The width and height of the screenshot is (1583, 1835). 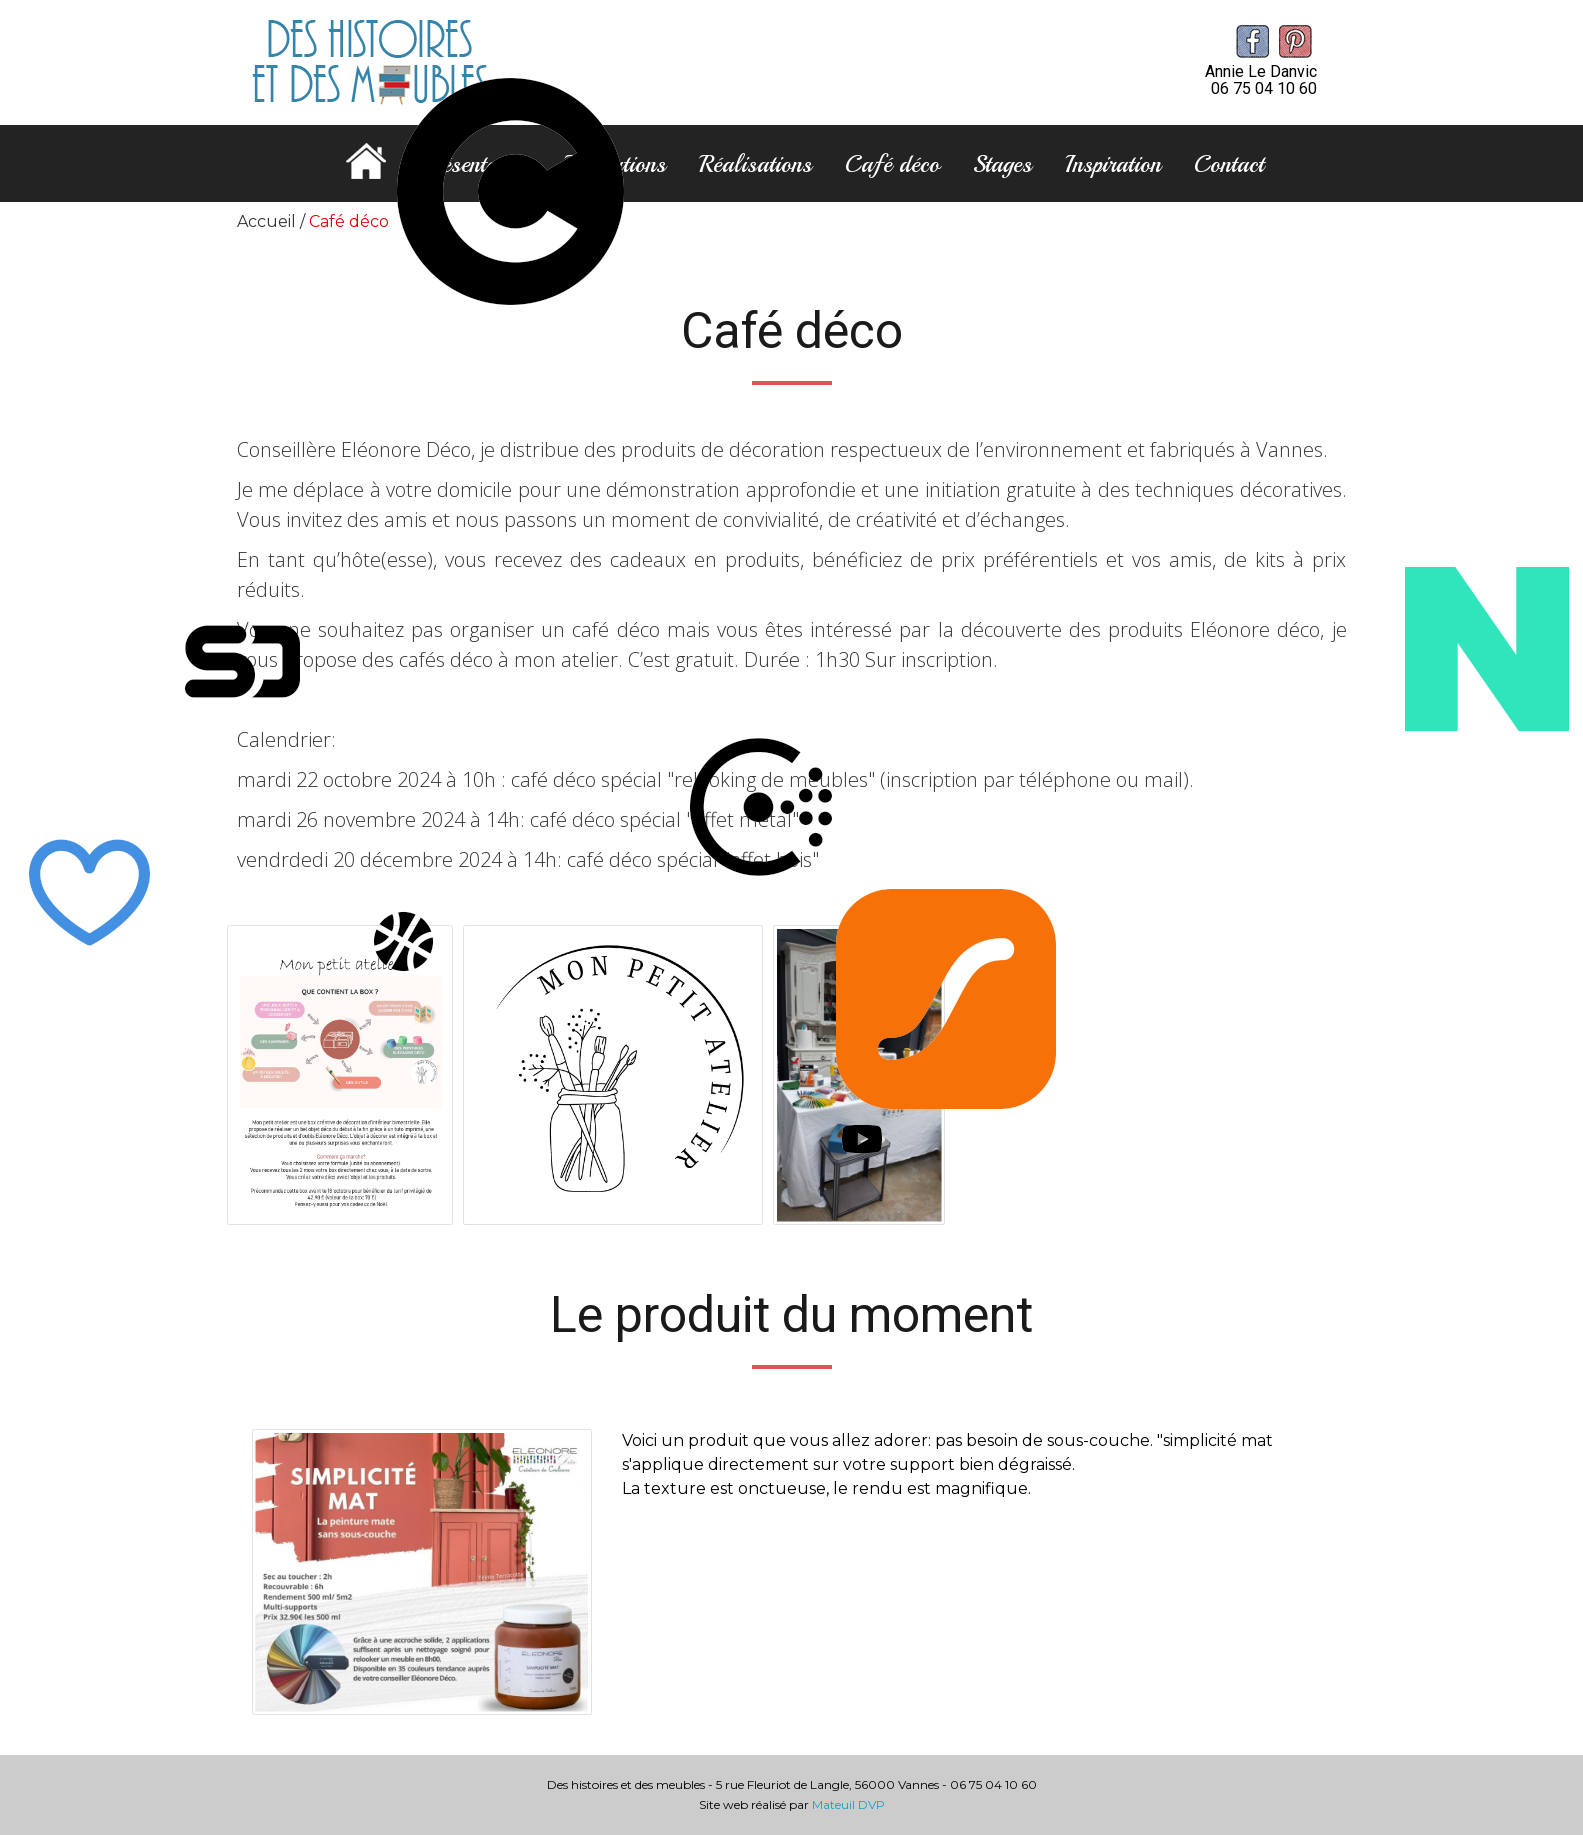 I want to click on open speakerdeck profile or presentations, so click(x=242, y=661).